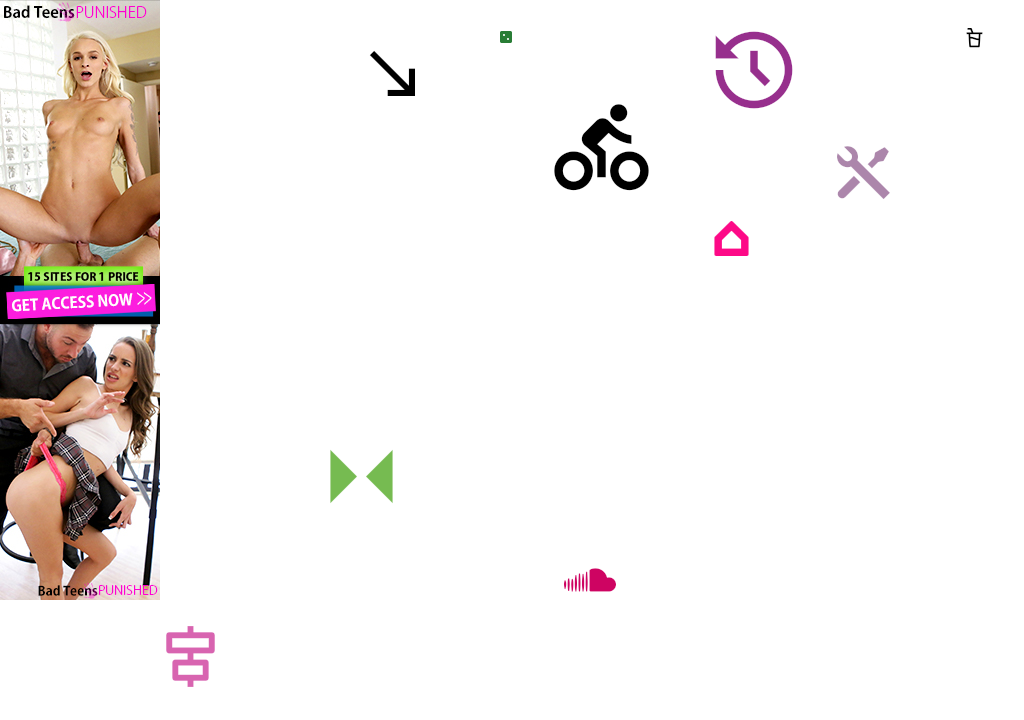 This screenshot has height=720, width=1024. What do you see at coordinates (864, 173) in the screenshot?
I see `access settings or configuration options` at bounding box center [864, 173].